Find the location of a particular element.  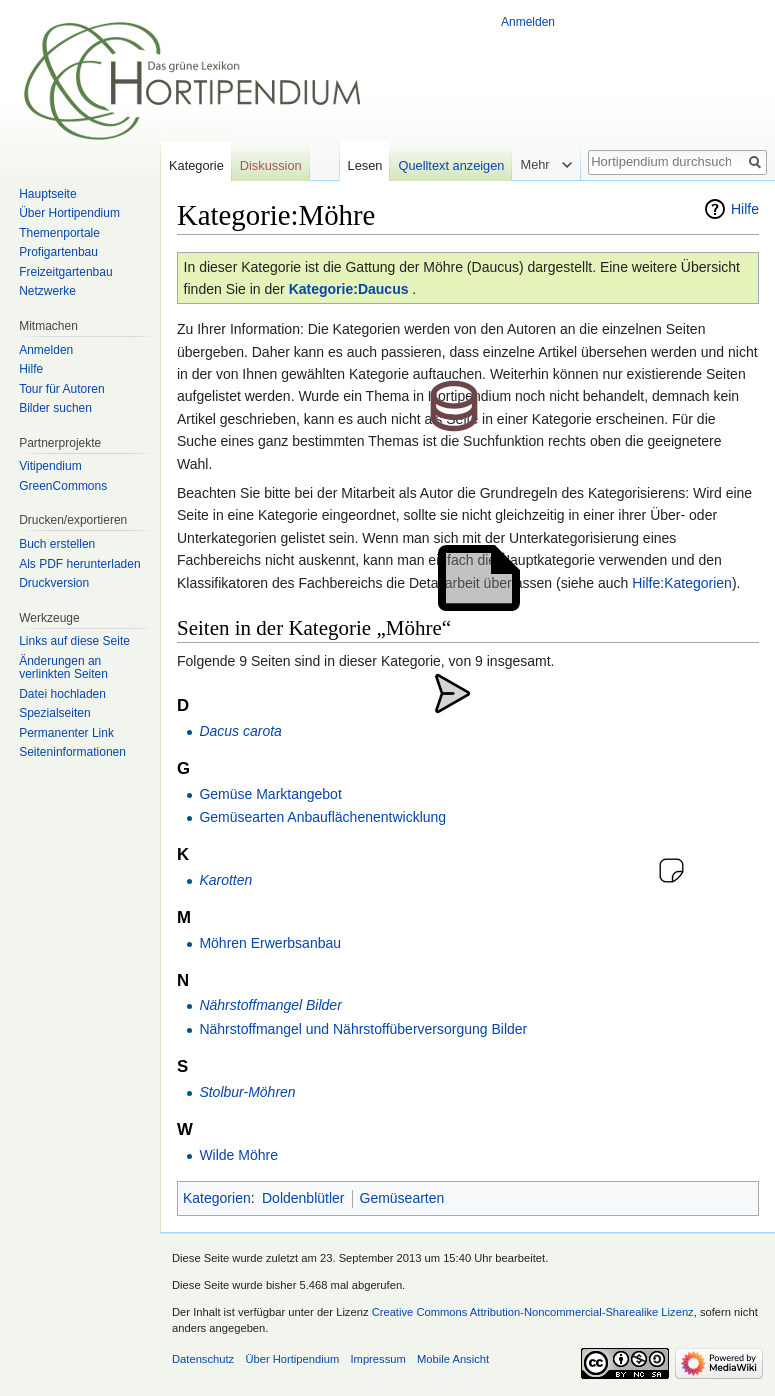

add a sticker to your message is located at coordinates (671, 870).